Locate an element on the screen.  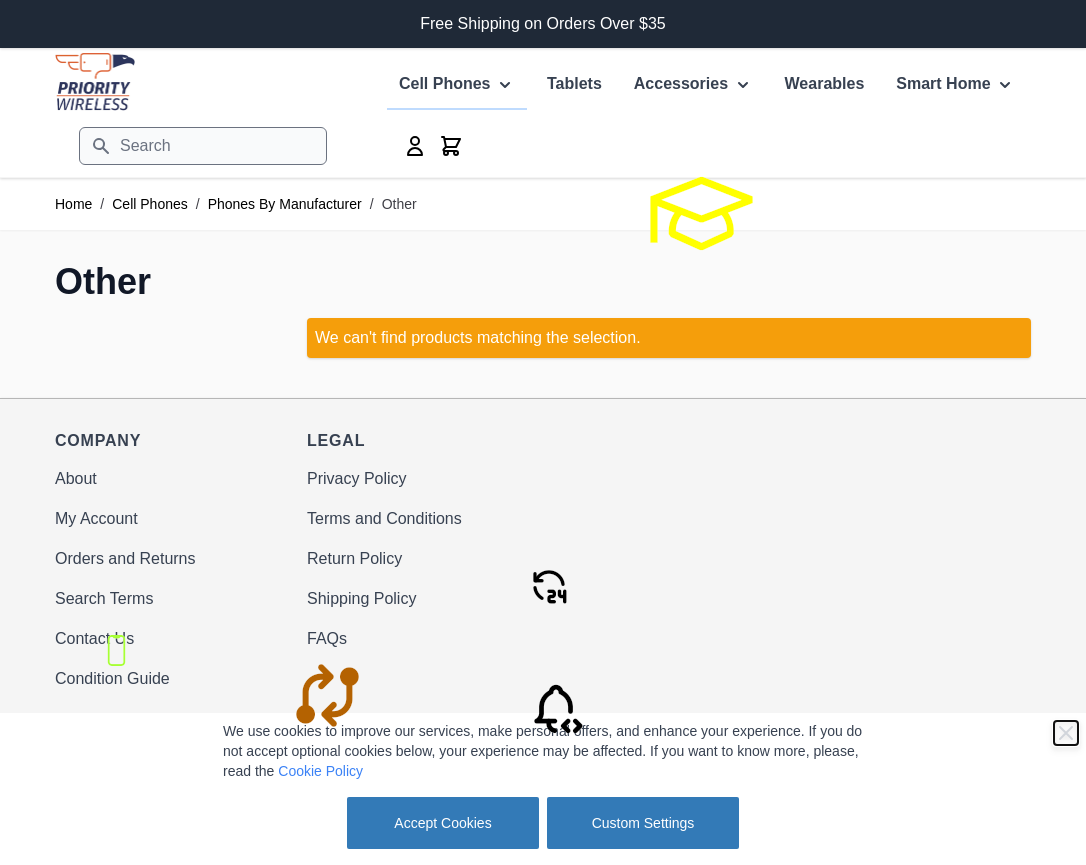
swap or exchange items is located at coordinates (327, 695).